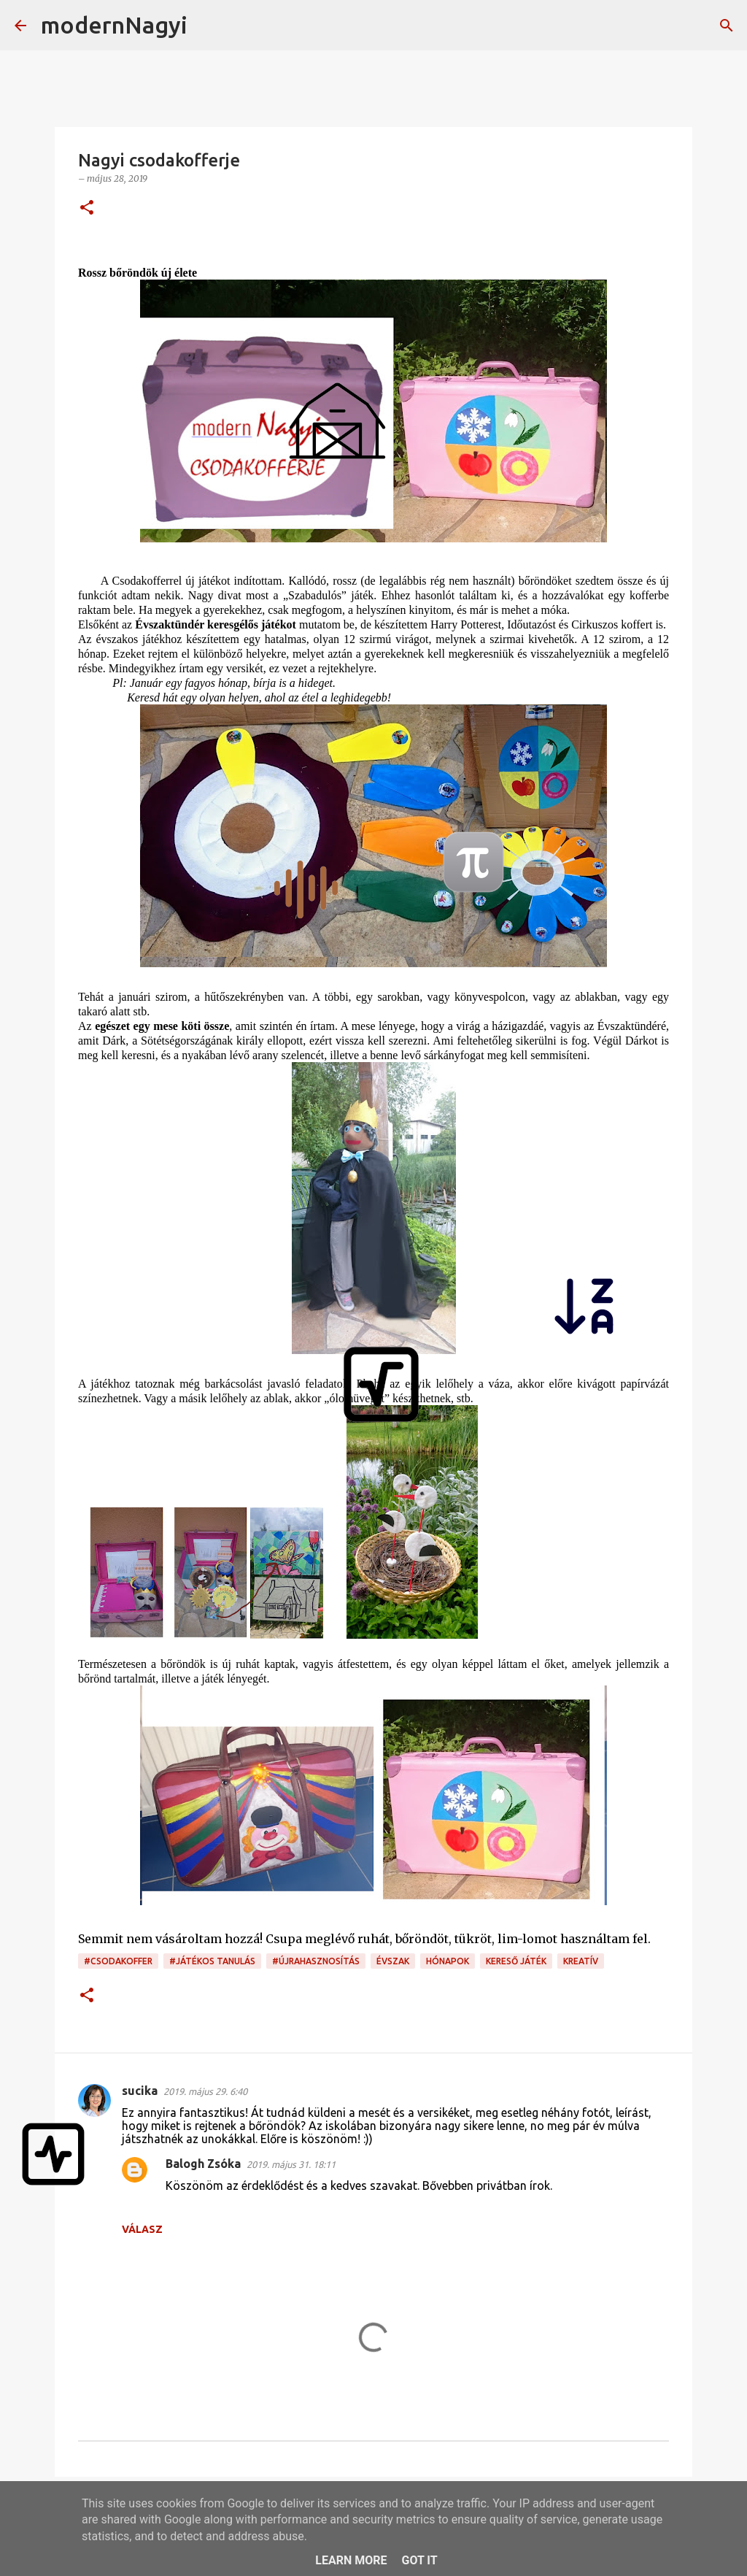  What do you see at coordinates (53, 2154) in the screenshot?
I see `view activity or system status` at bounding box center [53, 2154].